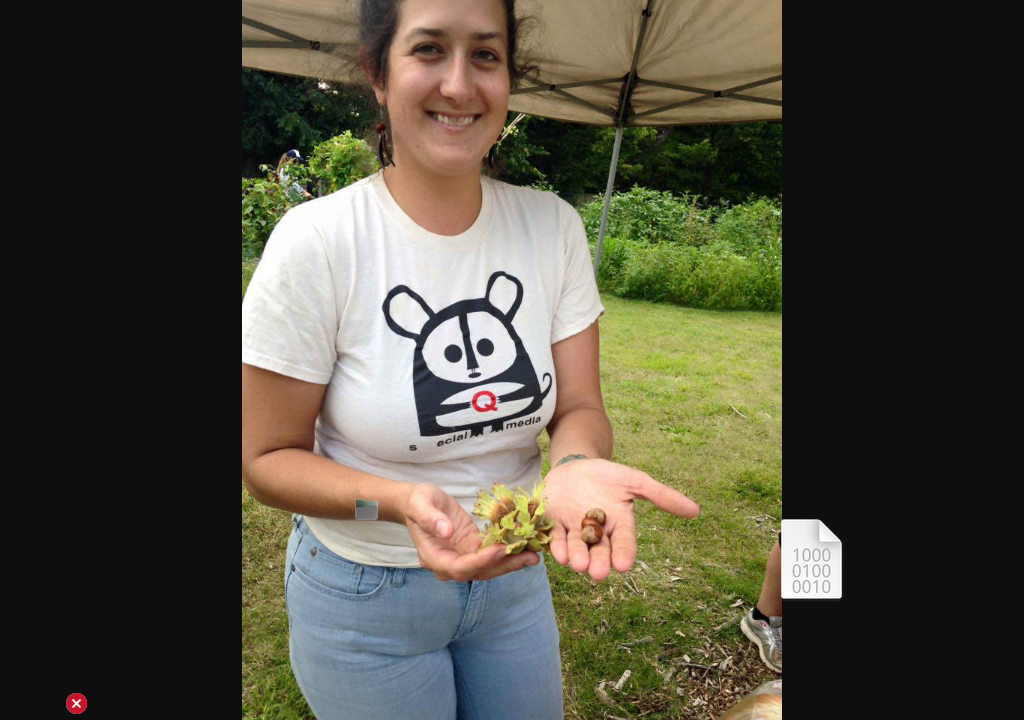 This screenshot has height=720, width=1024. I want to click on folder ready to accept dragged files, so click(366, 509).